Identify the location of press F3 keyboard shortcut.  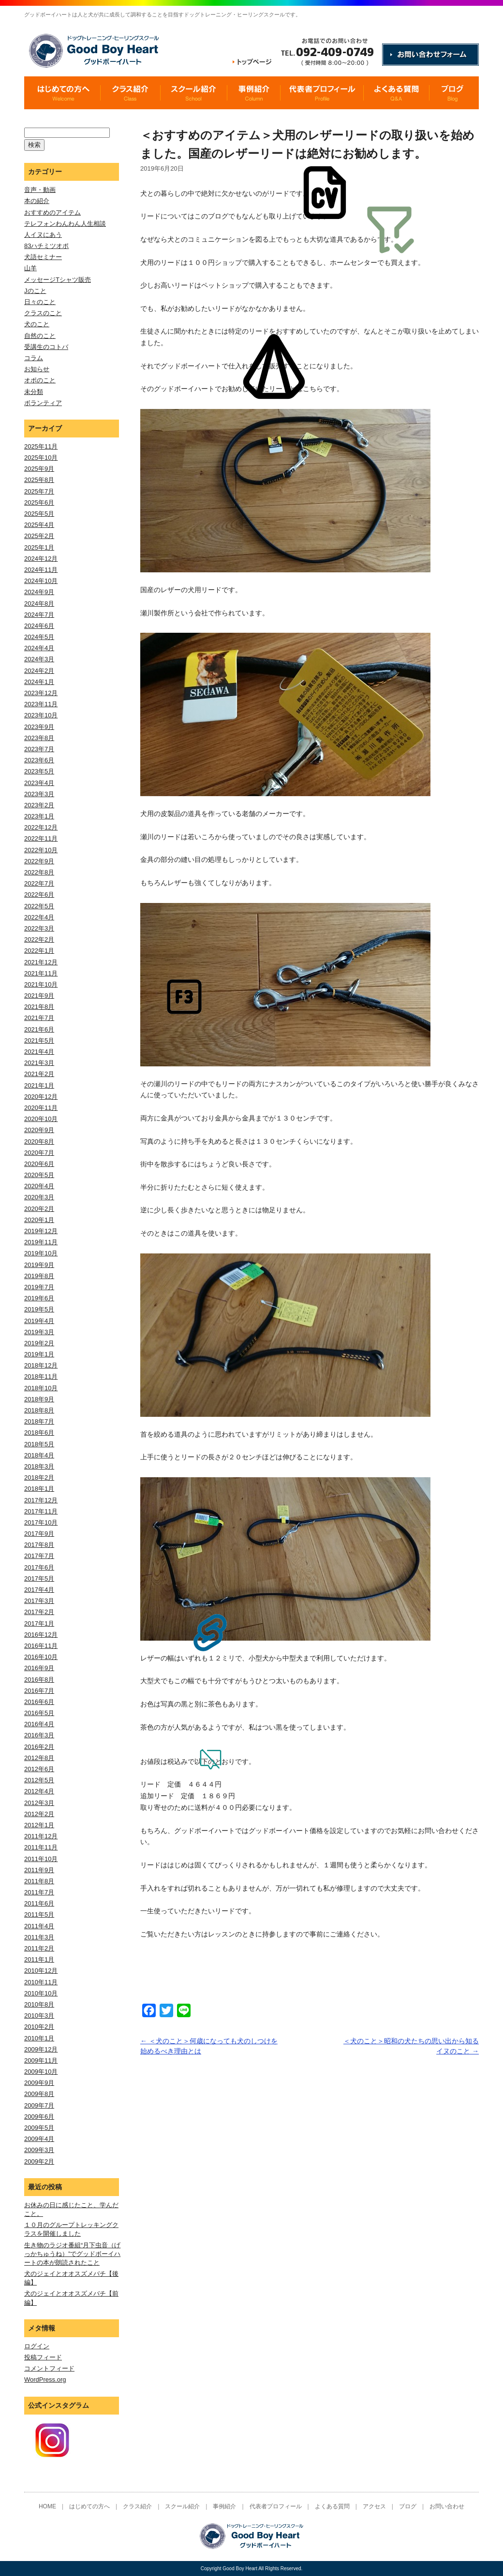
(184, 997).